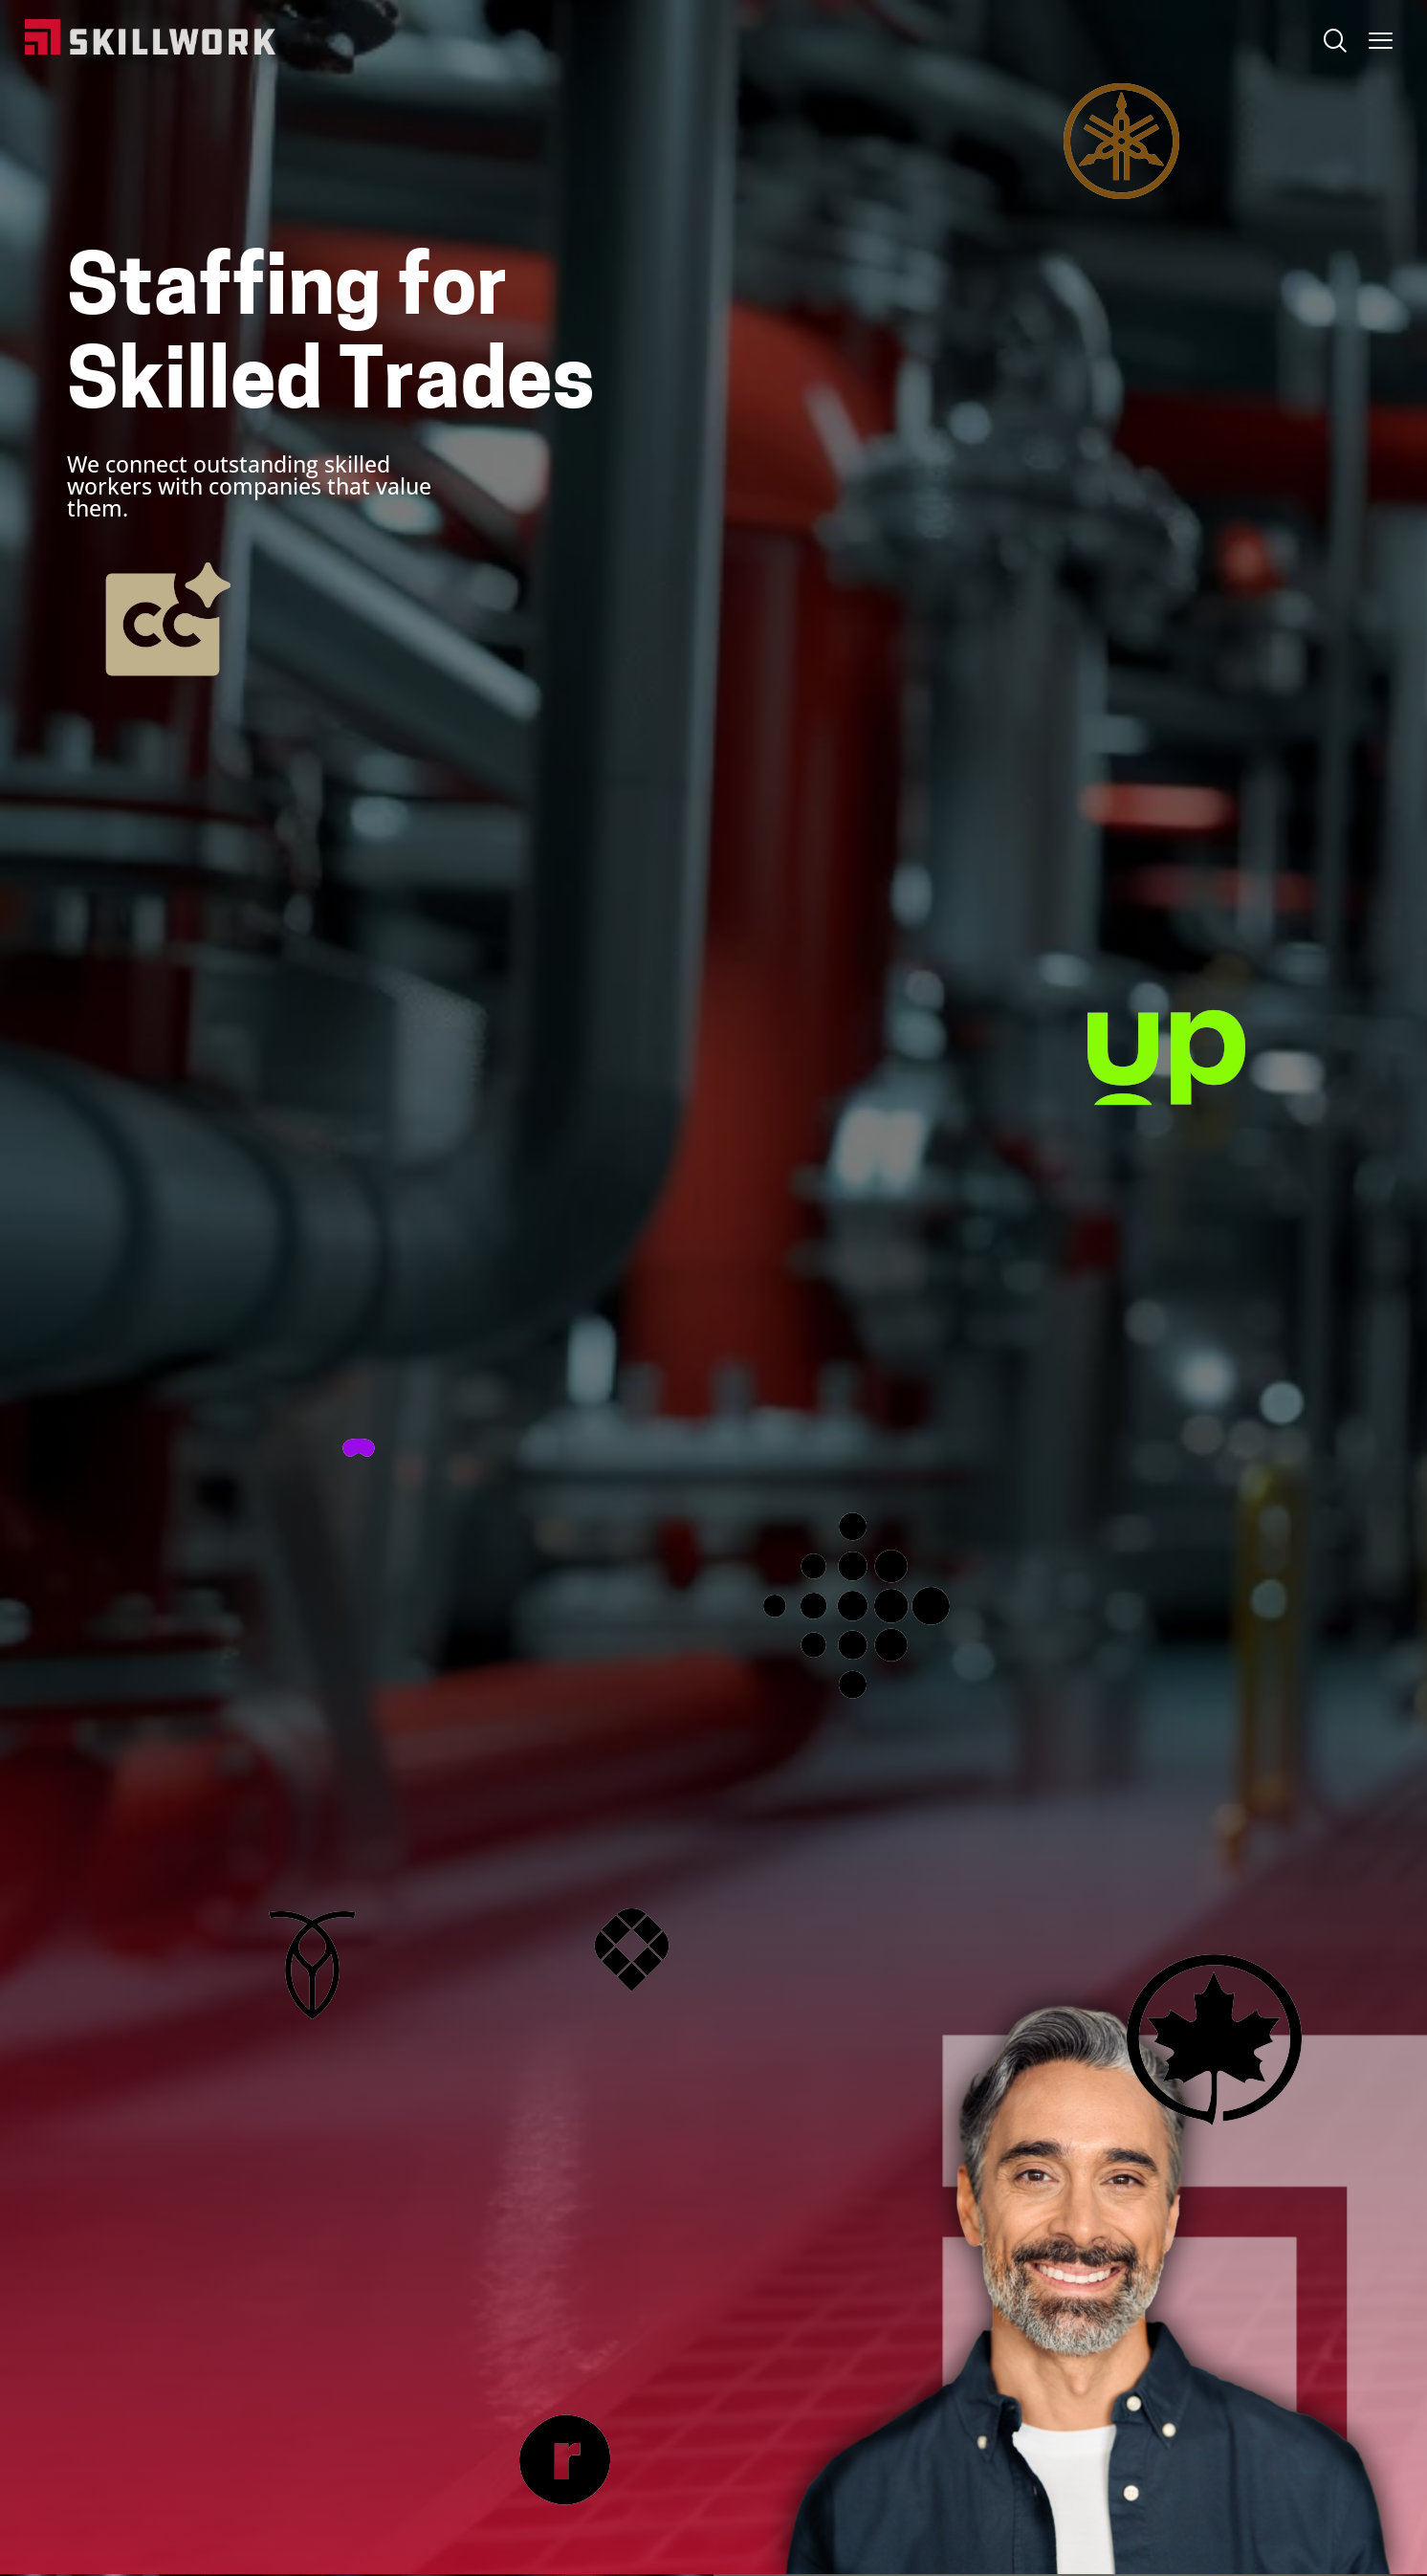  I want to click on MapTiler company logo, so click(631, 1949).